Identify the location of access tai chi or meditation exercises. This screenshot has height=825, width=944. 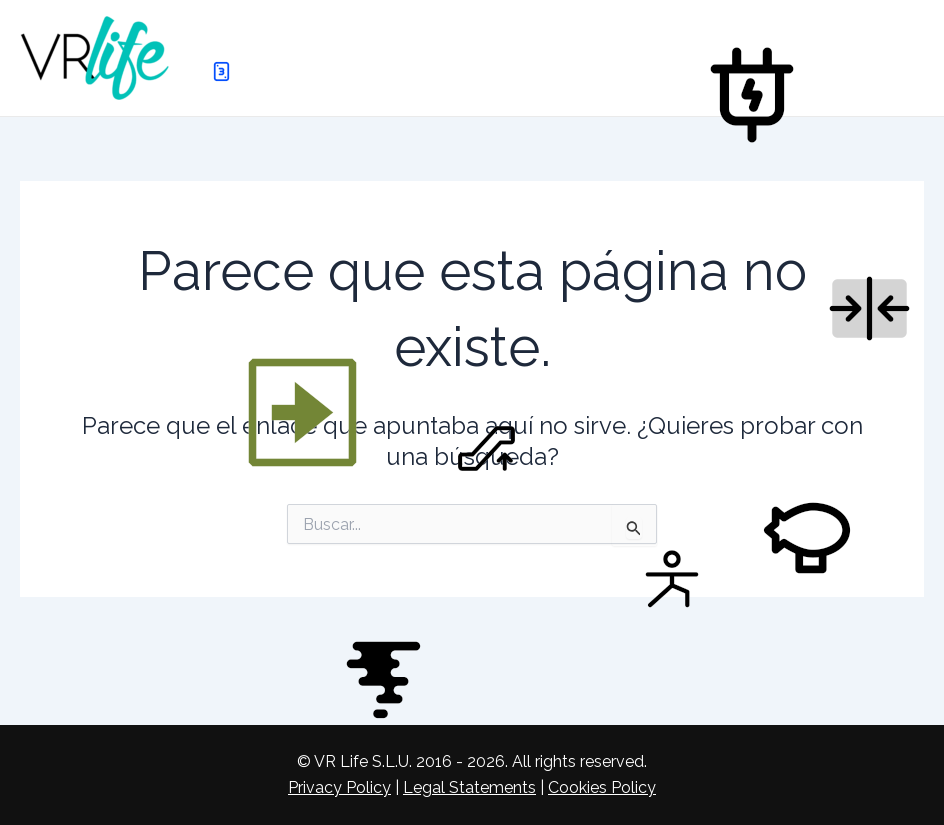
(672, 581).